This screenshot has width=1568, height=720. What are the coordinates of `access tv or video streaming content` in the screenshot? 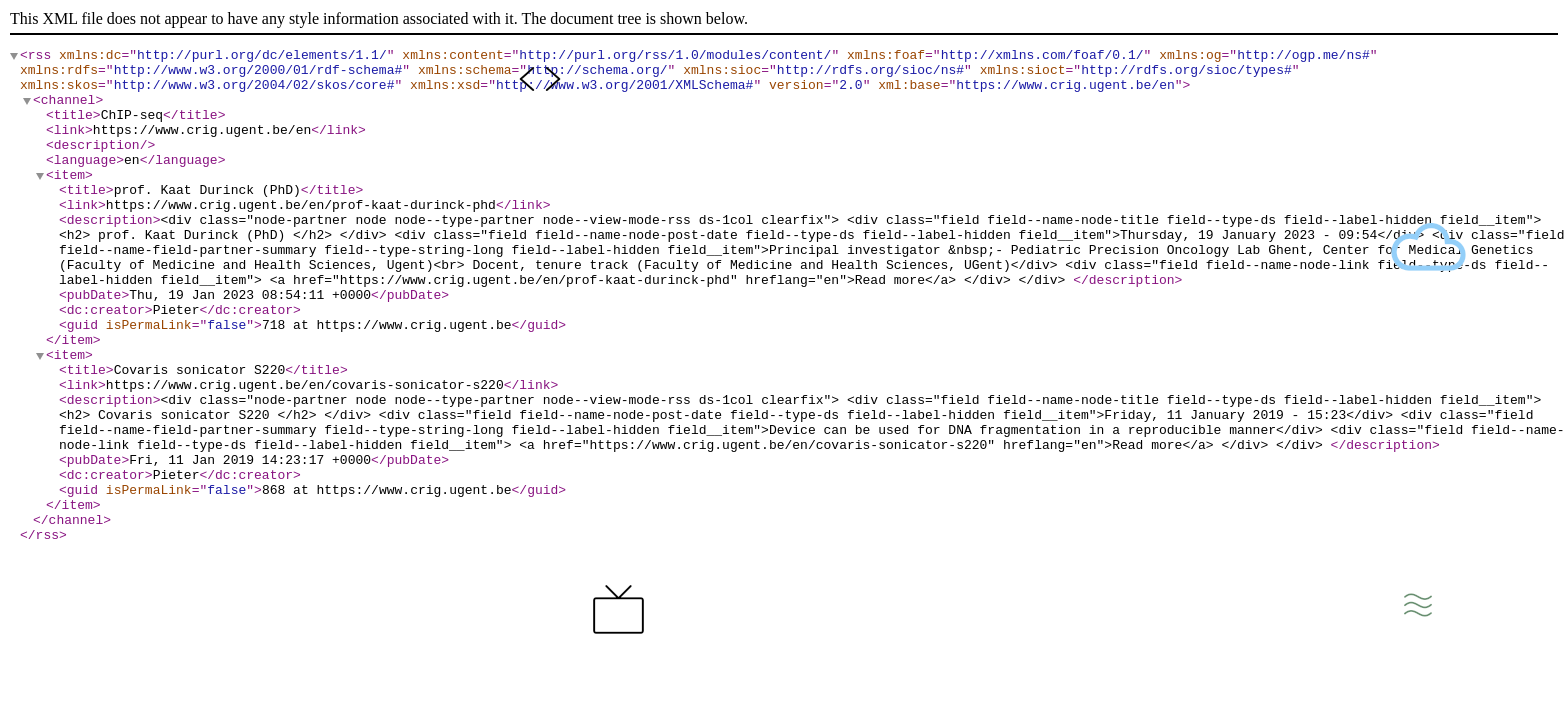 It's located at (618, 612).